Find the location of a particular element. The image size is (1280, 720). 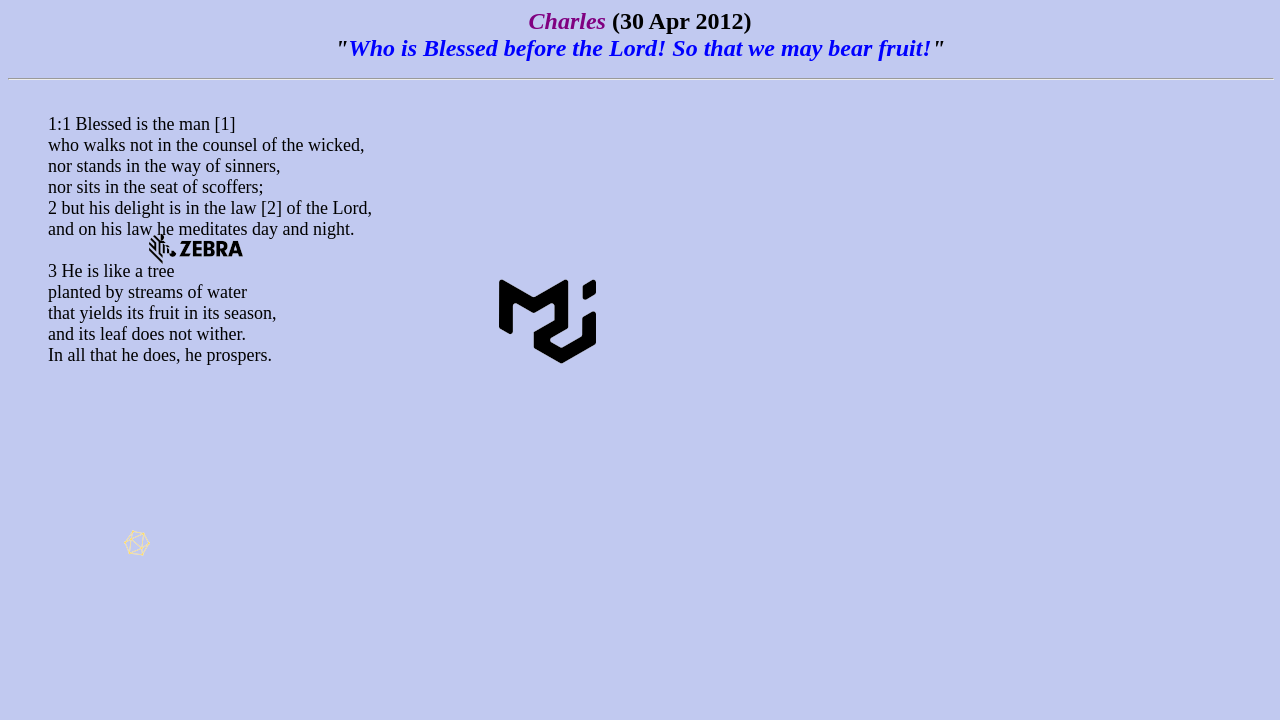

MUI (Material UI) brand logo is located at coordinates (547, 321).